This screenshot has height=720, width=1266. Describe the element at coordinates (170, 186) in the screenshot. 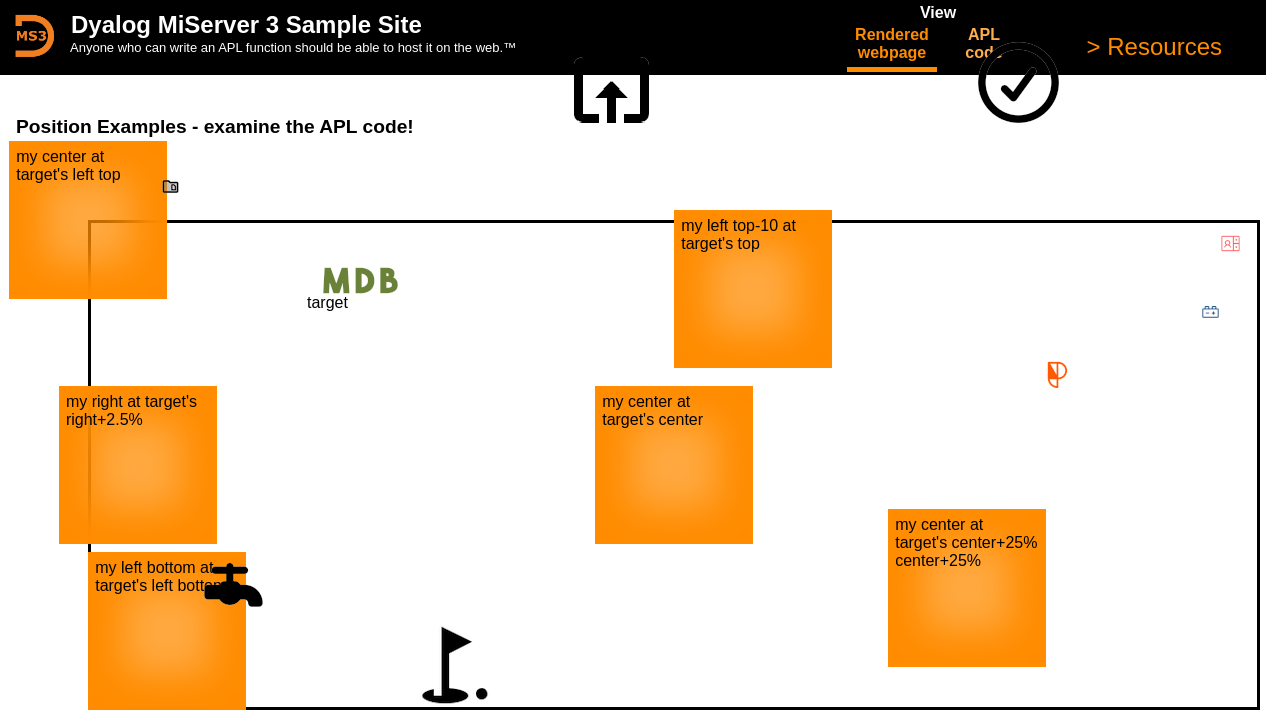

I see `access saved code snippets` at that location.